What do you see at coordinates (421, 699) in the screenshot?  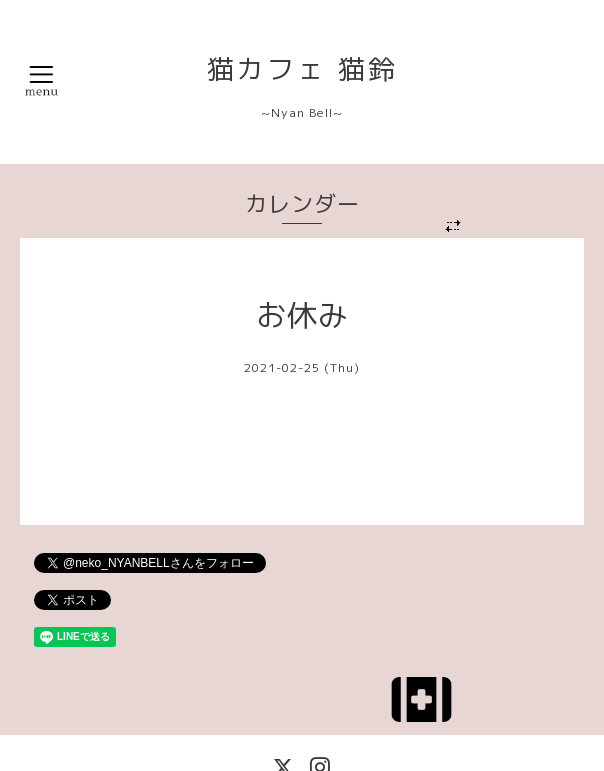 I see `access medical information or first aid resources` at bounding box center [421, 699].